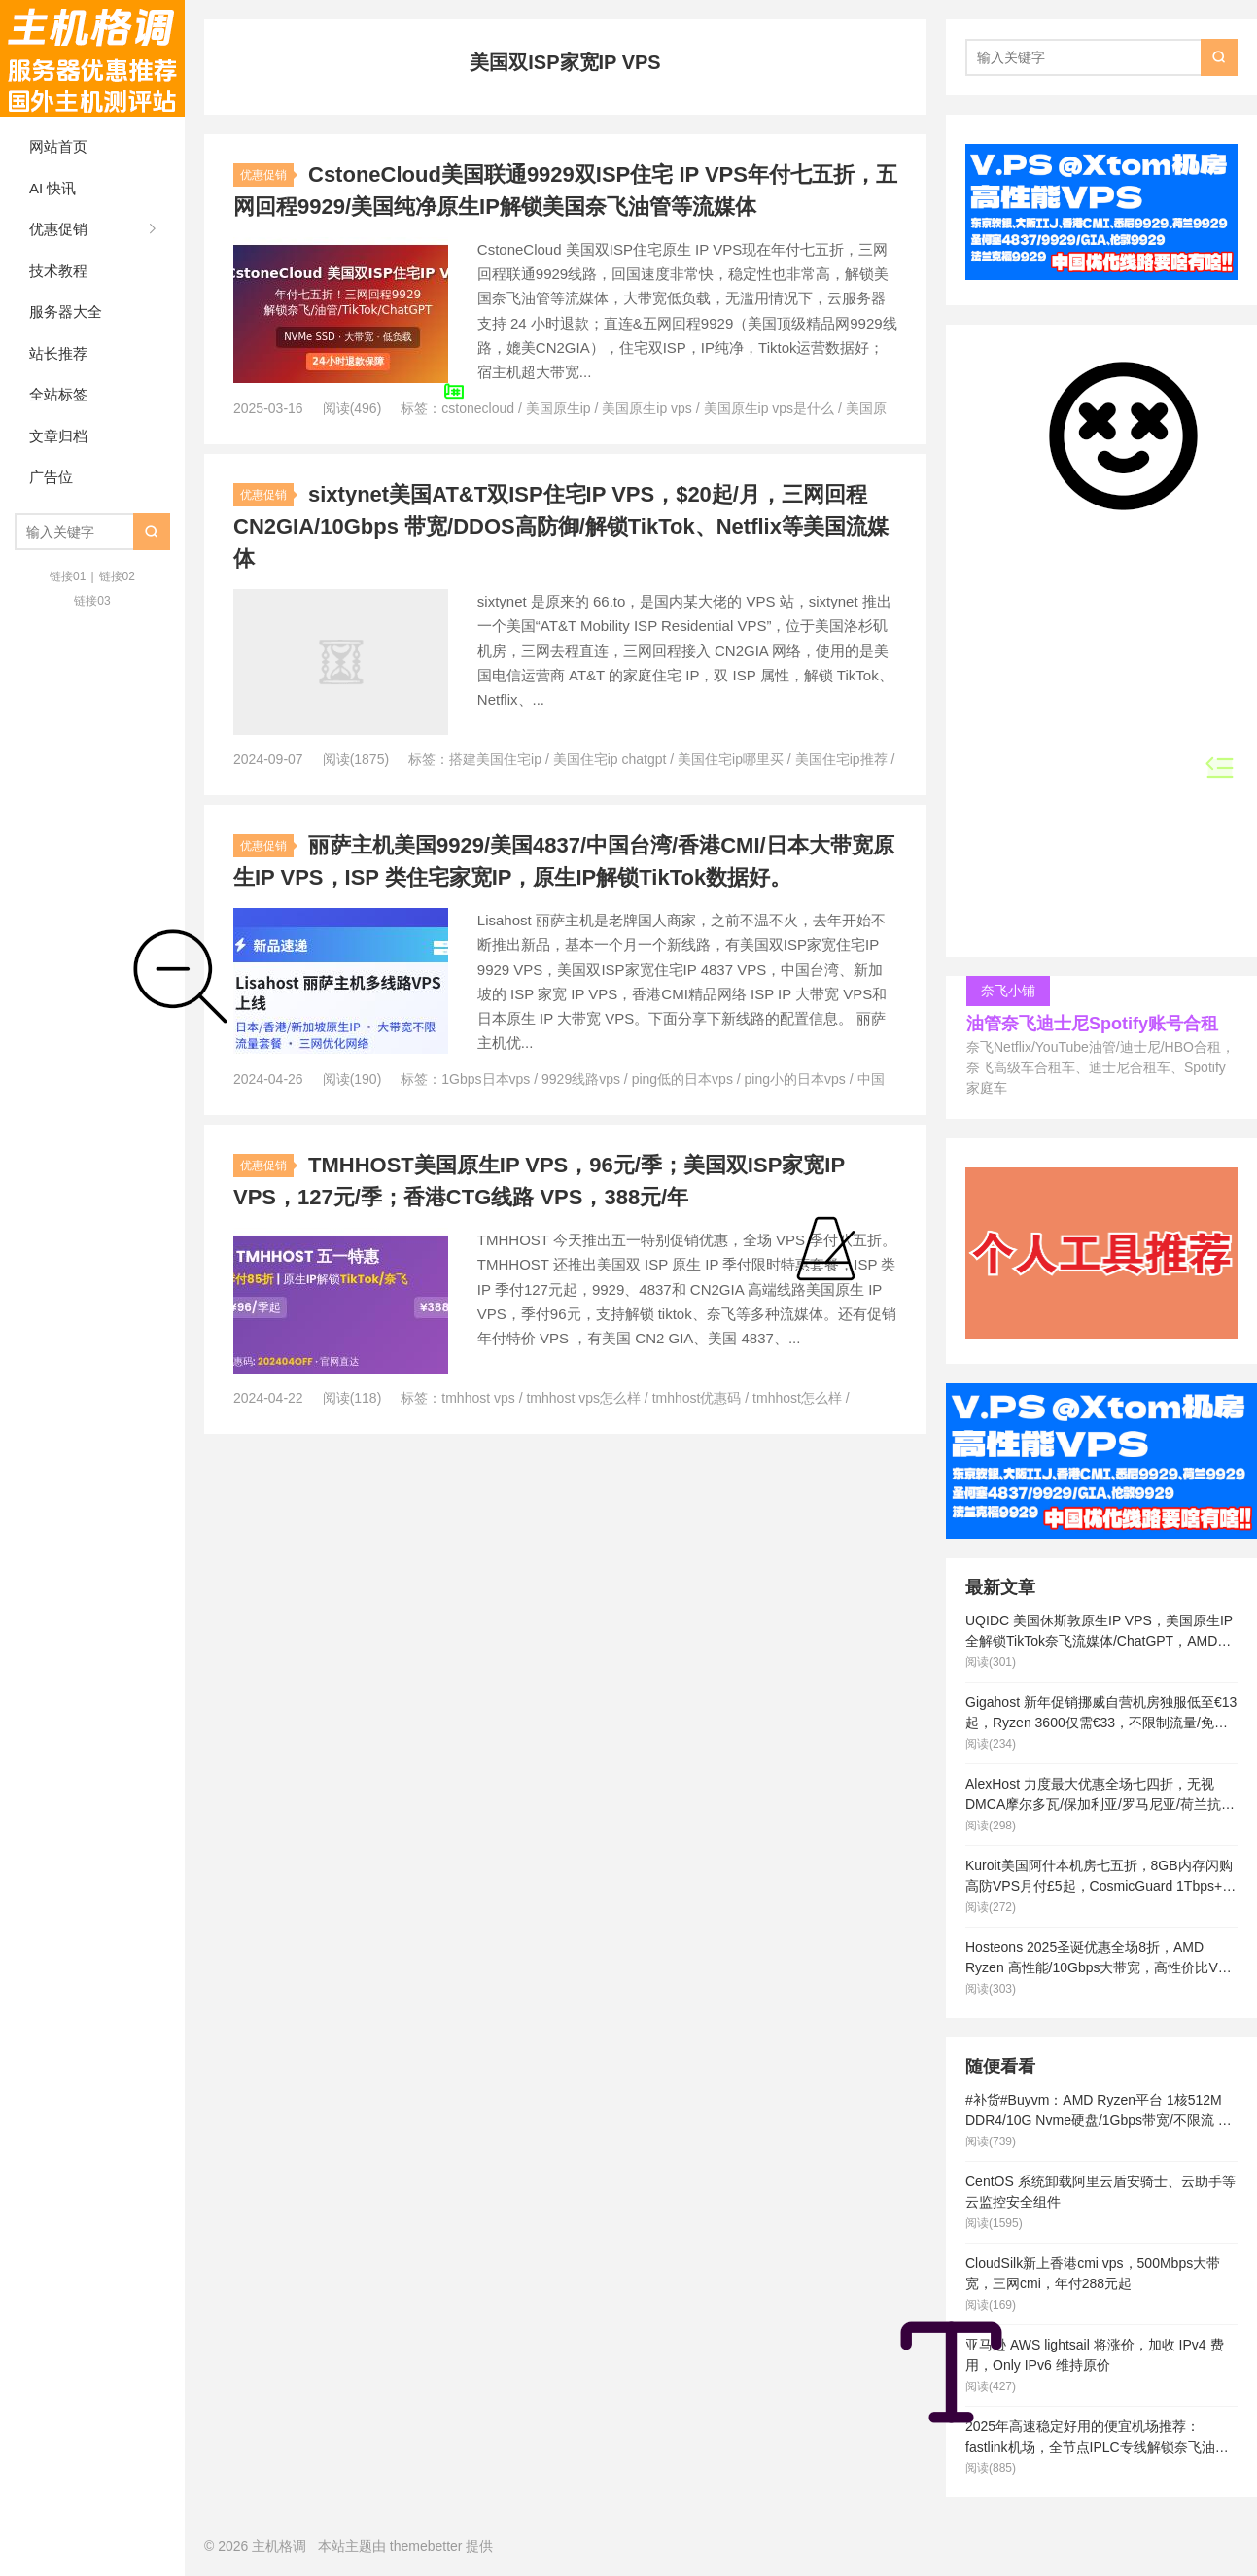 This screenshot has width=1257, height=2576. Describe the element at coordinates (454, 392) in the screenshot. I see `view project blueprints or technical plans` at that location.